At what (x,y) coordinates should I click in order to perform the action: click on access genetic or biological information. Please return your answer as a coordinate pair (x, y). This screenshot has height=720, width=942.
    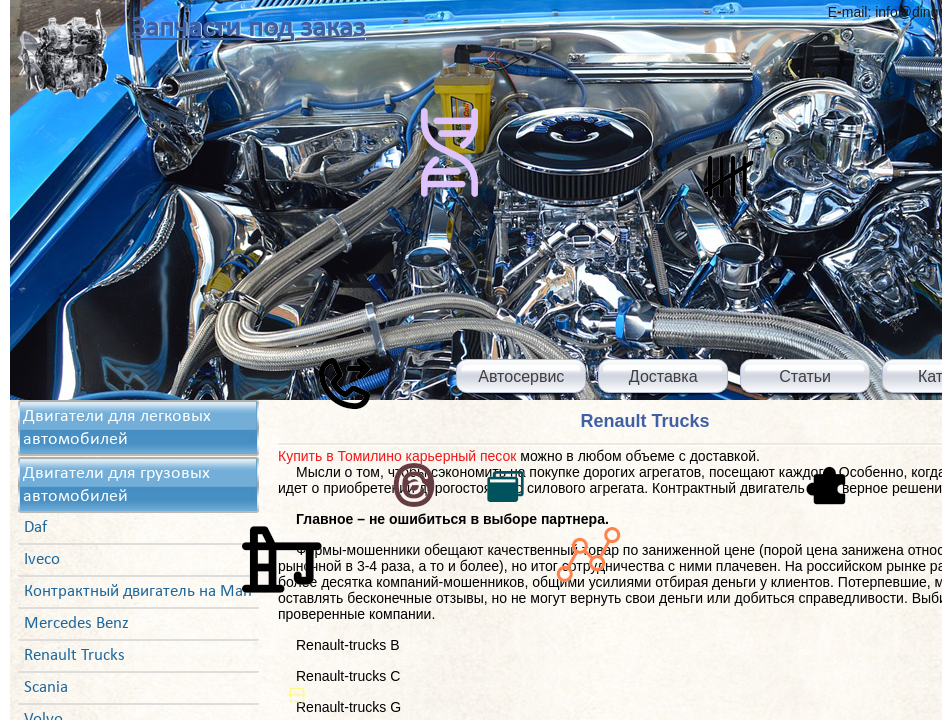
    Looking at the image, I should click on (449, 152).